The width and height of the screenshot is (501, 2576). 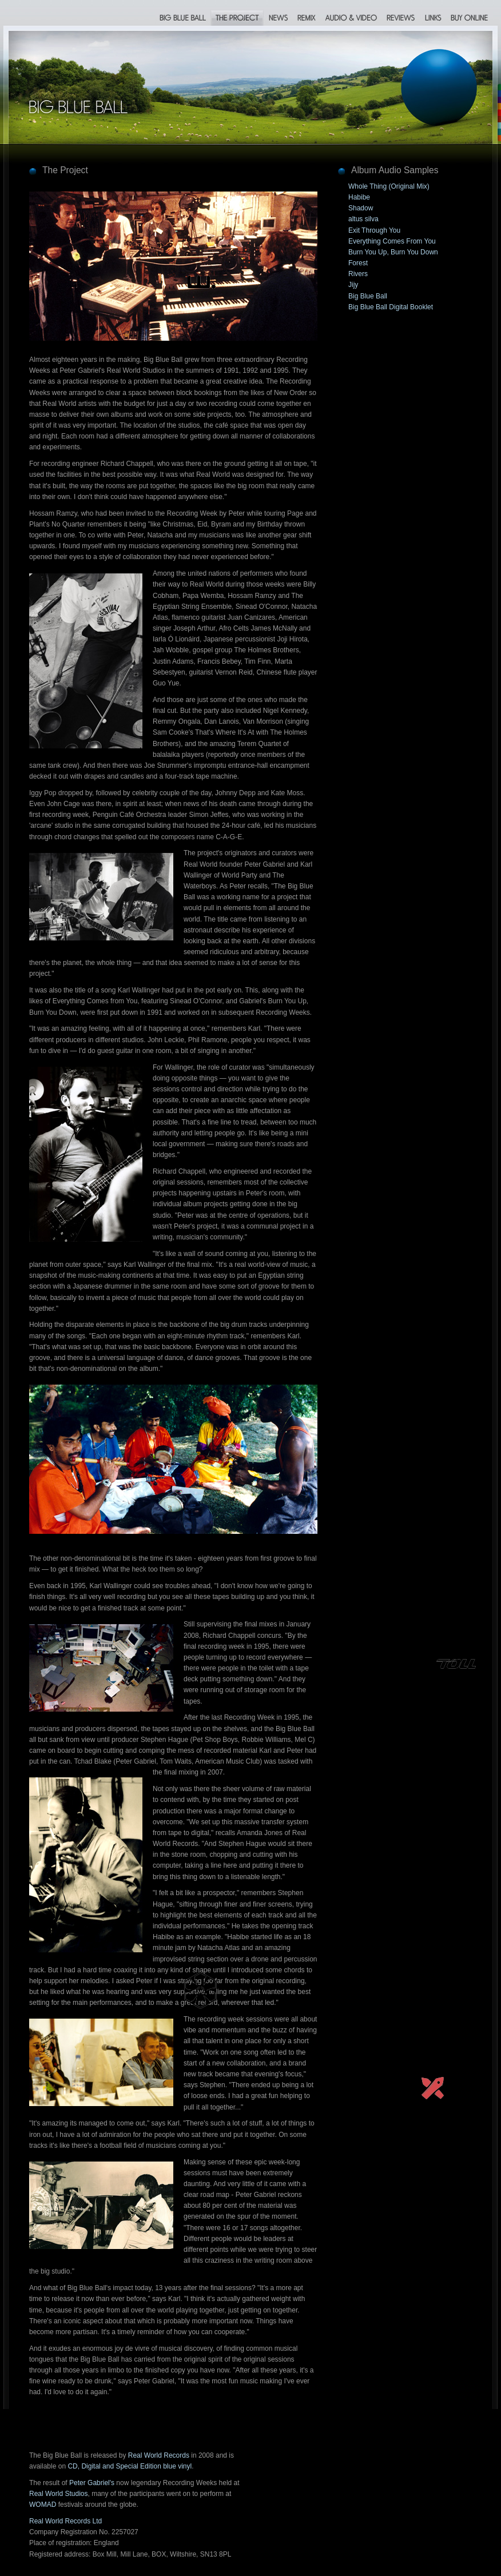 I want to click on semantic-release automation tool logo, so click(x=200, y=1990).